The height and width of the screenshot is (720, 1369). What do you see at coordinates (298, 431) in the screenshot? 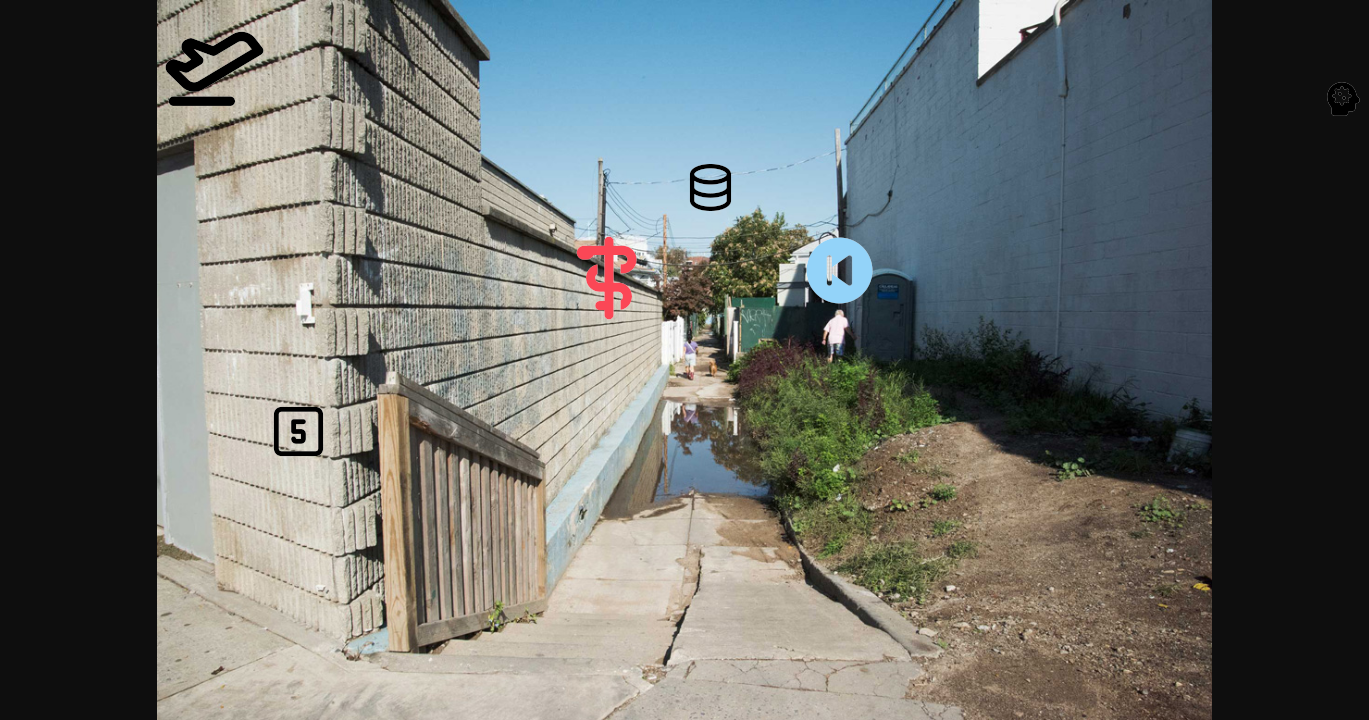
I see `select or navigate to item number 5` at bounding box center [298, 431].